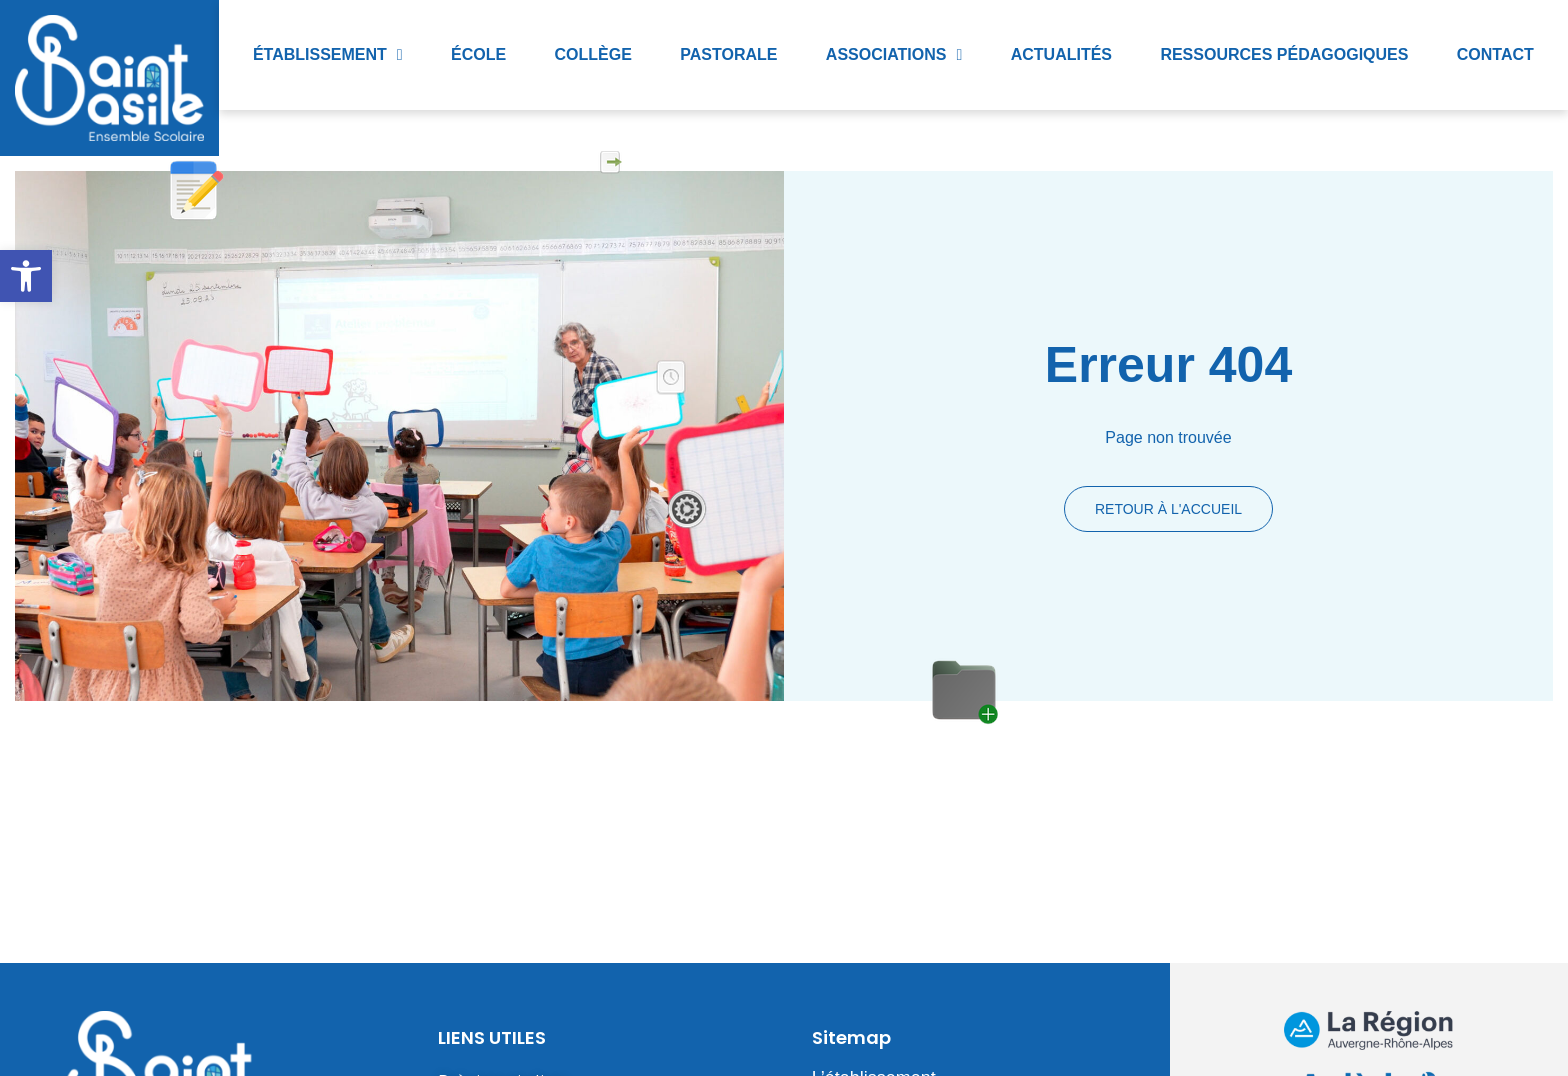  What do you see at coordinates (671, 377) in the screenshot?
I see `image is currently loading` at bounding box center [671, 377].